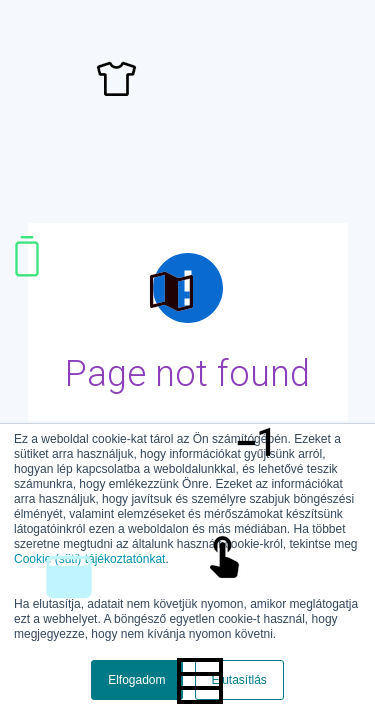 Image resolution: width=375 pixels, height=720 pixels. Describe the element at coordinates (255, 443) in the screenshot. I see `decrease exposure by one stop in photo editing` at that location.